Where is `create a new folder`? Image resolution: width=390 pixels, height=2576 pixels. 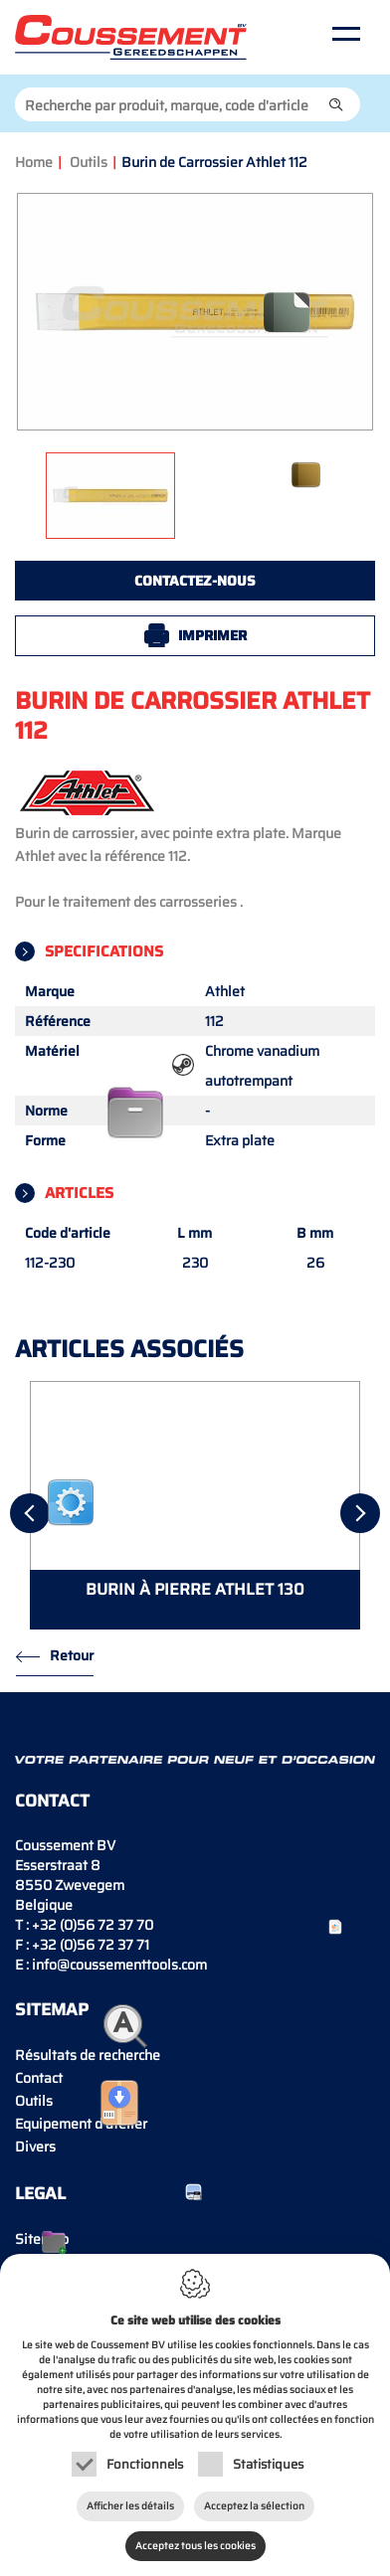
create a new folder is located at coordinates (54, 2242).